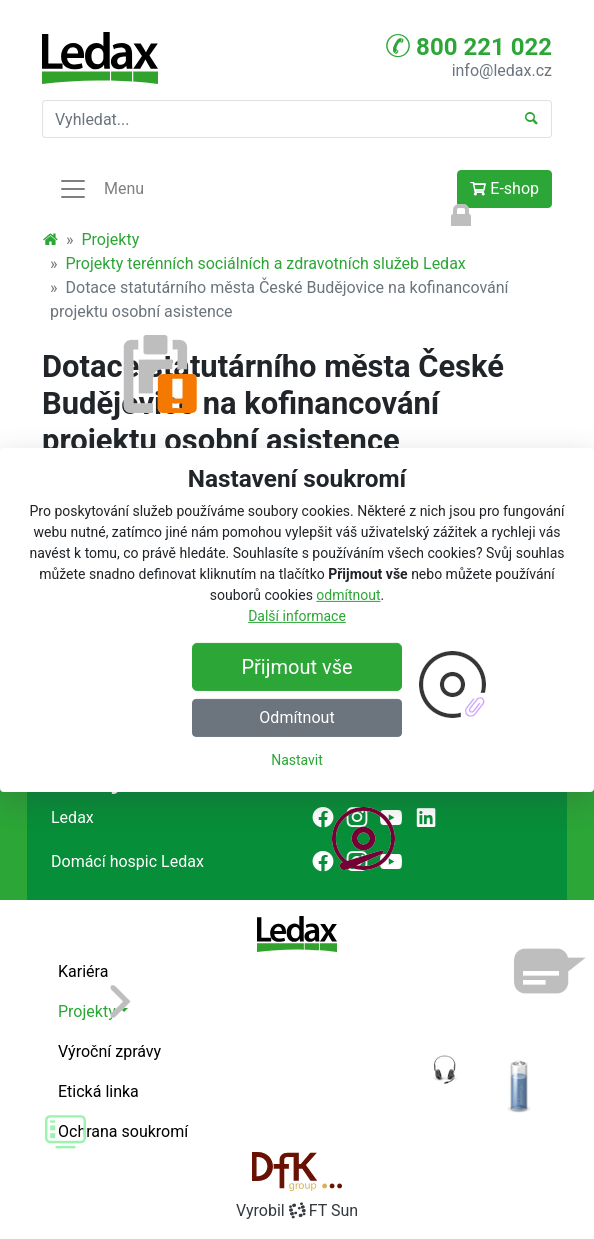  I want to click on toggle subtitles or closed captions, so click(550, 971).